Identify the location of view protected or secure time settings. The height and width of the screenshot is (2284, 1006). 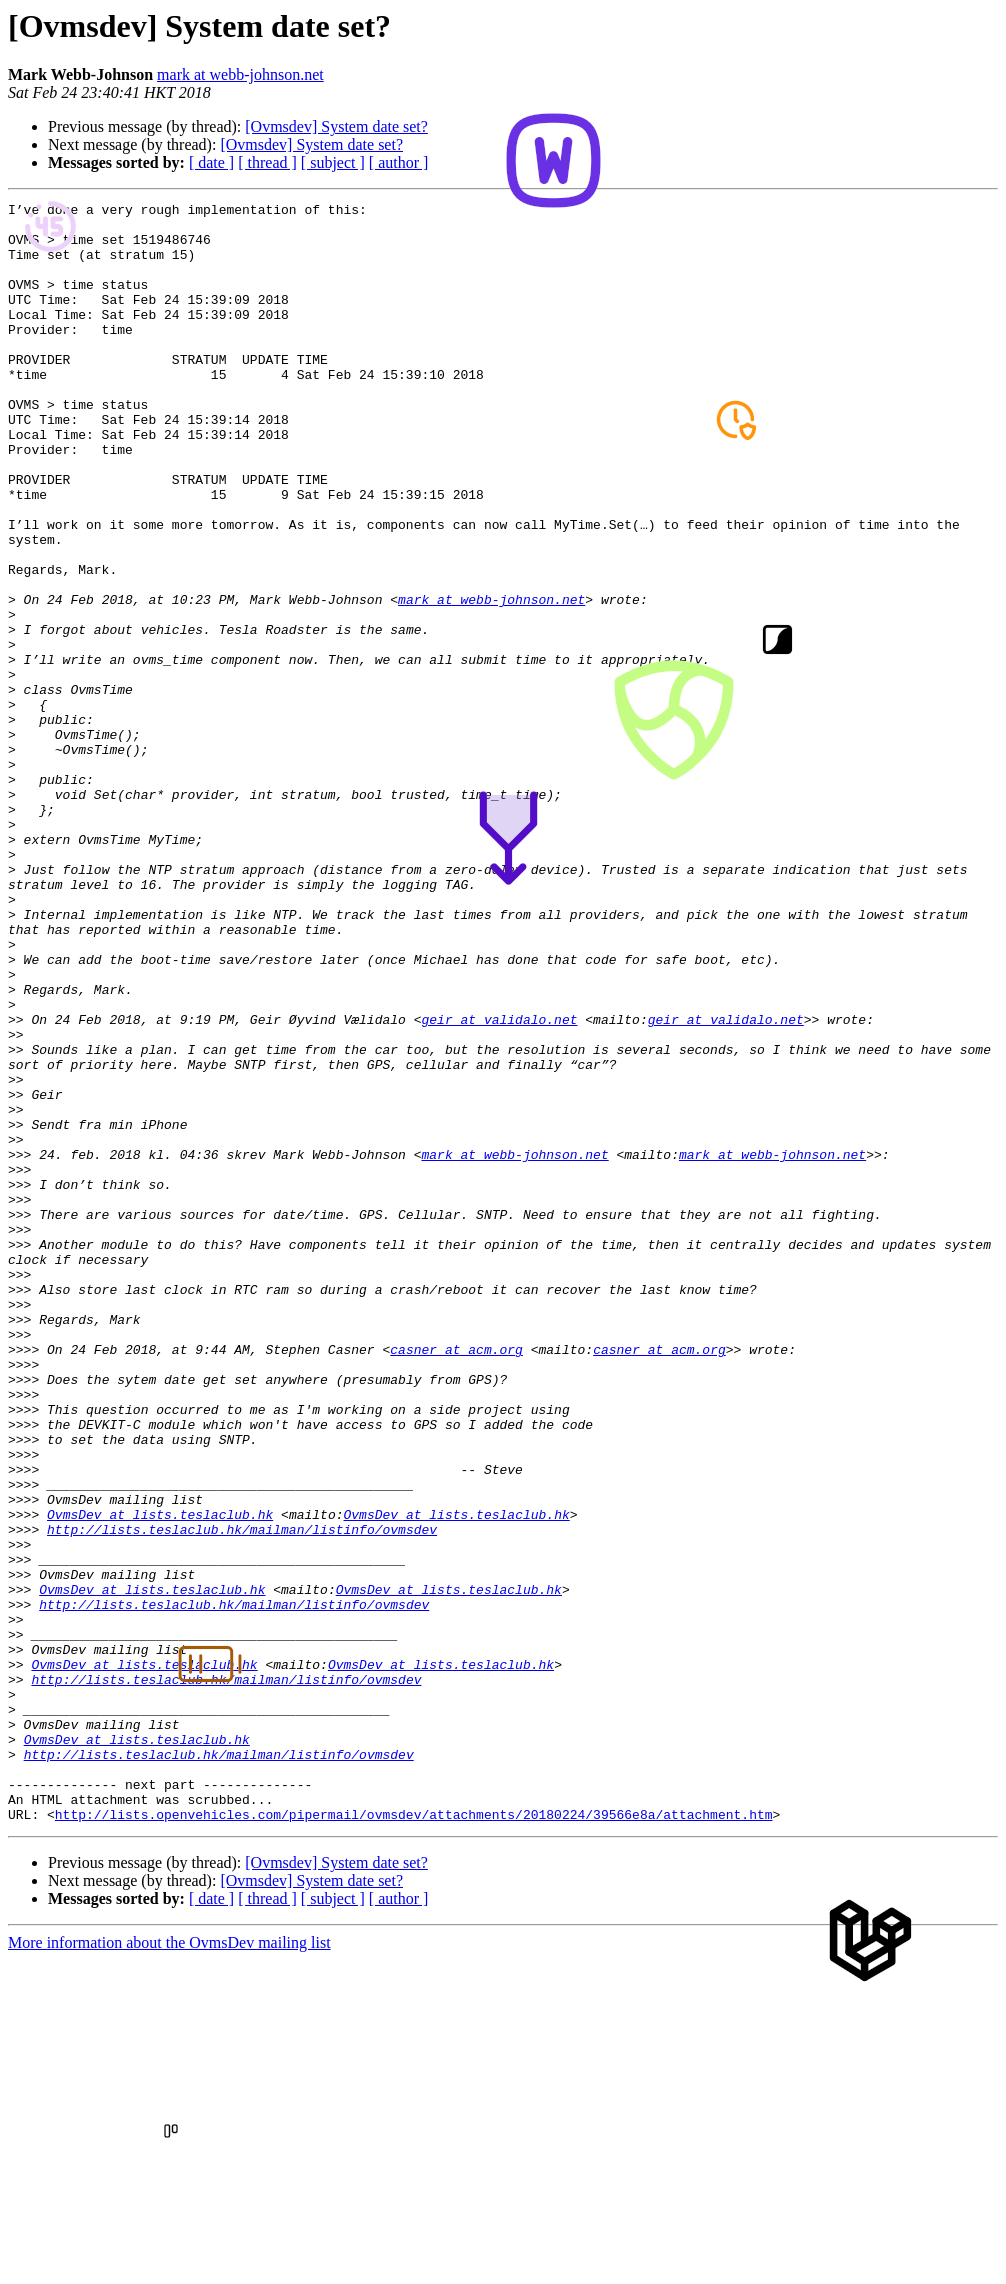
(735, 419).